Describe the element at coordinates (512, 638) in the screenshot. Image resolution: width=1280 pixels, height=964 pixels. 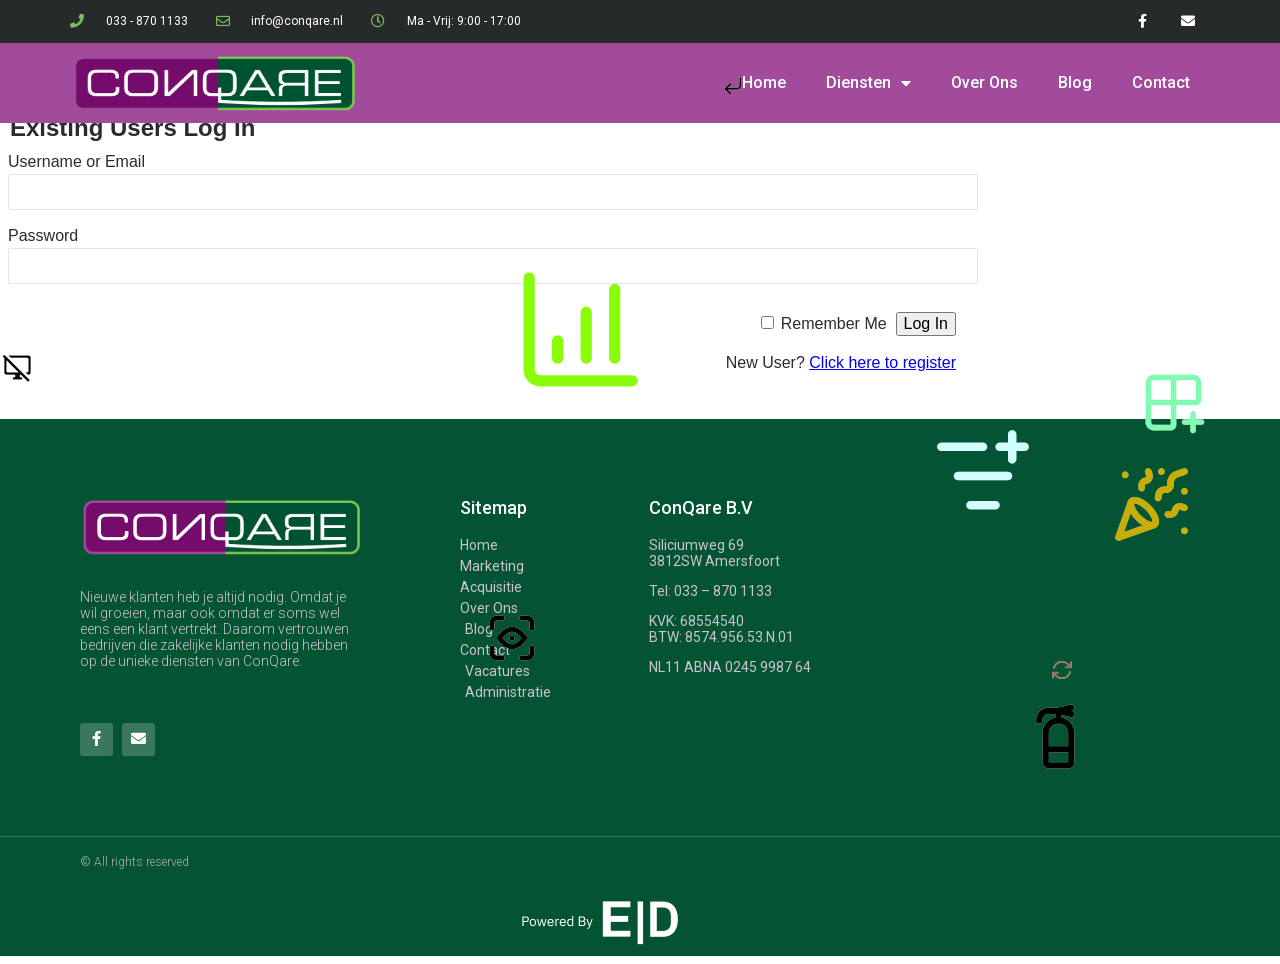
I see `scan with eye recognition` at that location.